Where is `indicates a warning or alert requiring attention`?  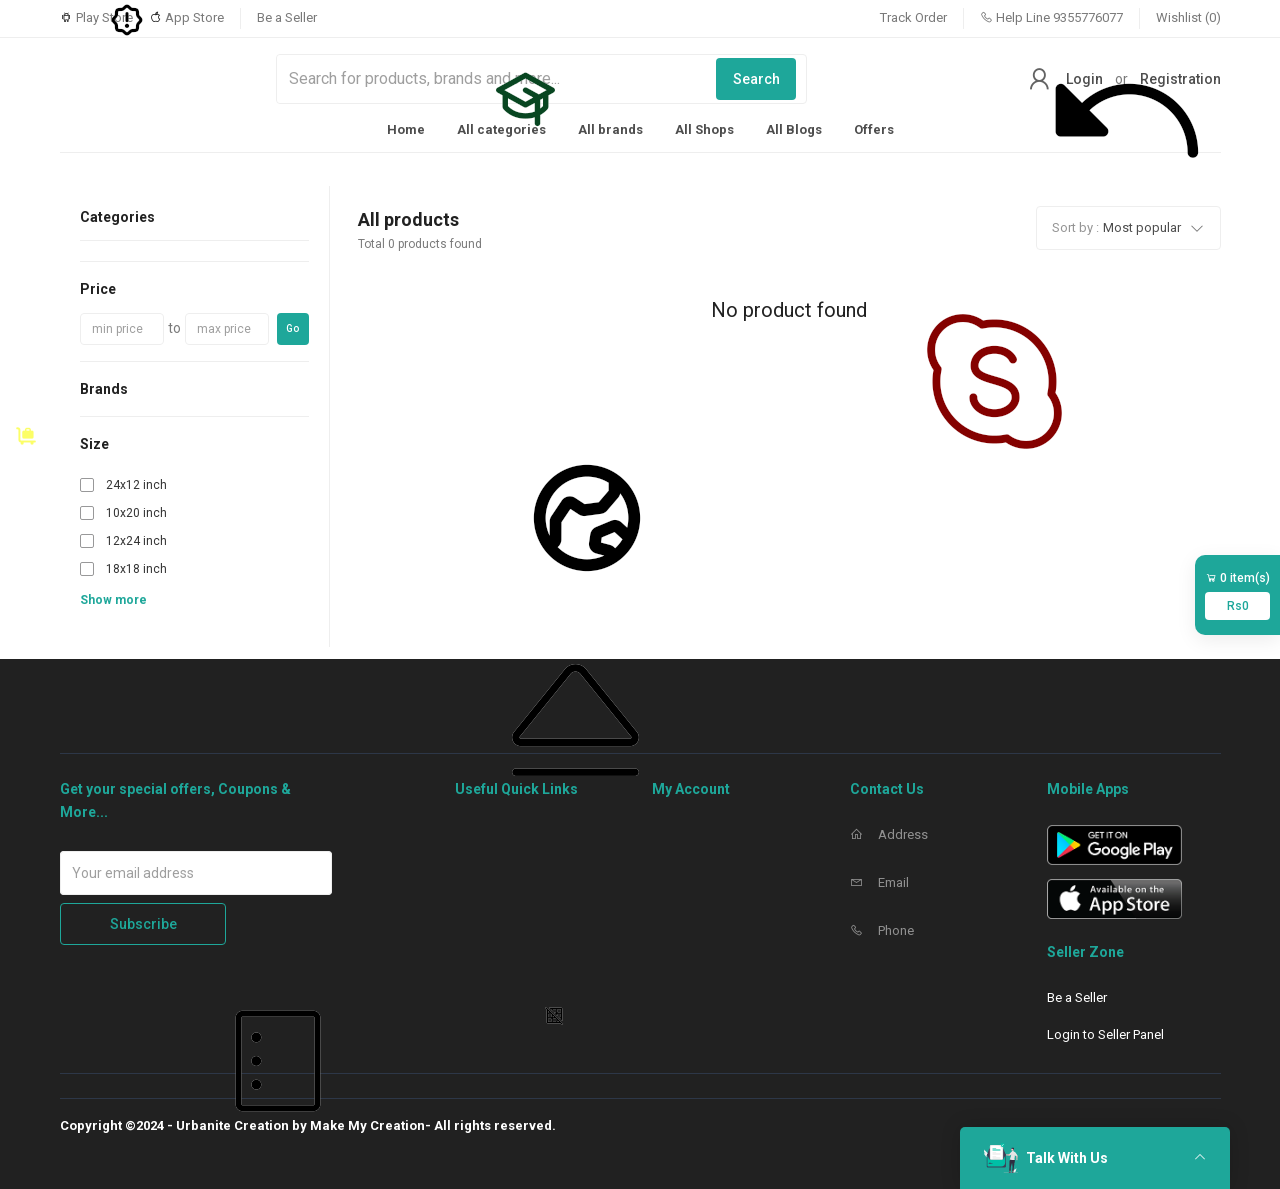
indicates a warning or alert requiring attention is located at coordinates (127, 20).